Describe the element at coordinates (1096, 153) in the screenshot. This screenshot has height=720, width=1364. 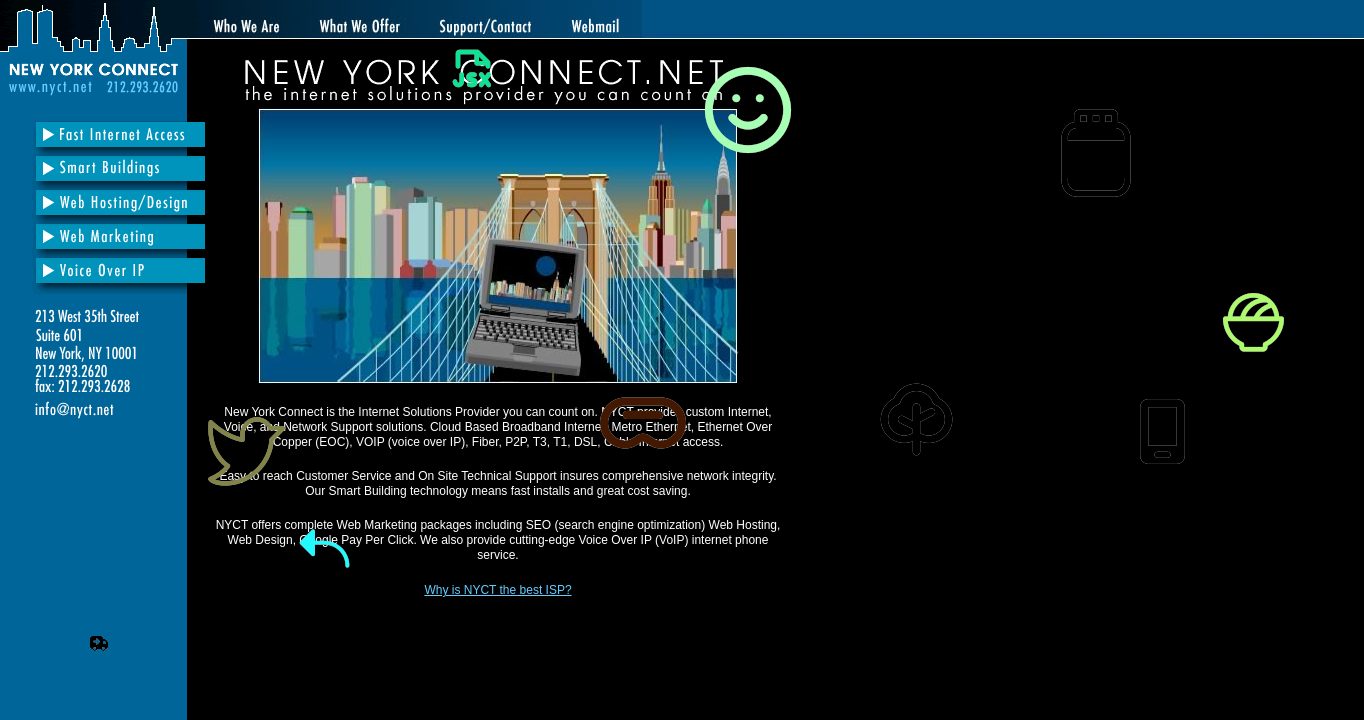
I see `view product or ingredient details` at that location.